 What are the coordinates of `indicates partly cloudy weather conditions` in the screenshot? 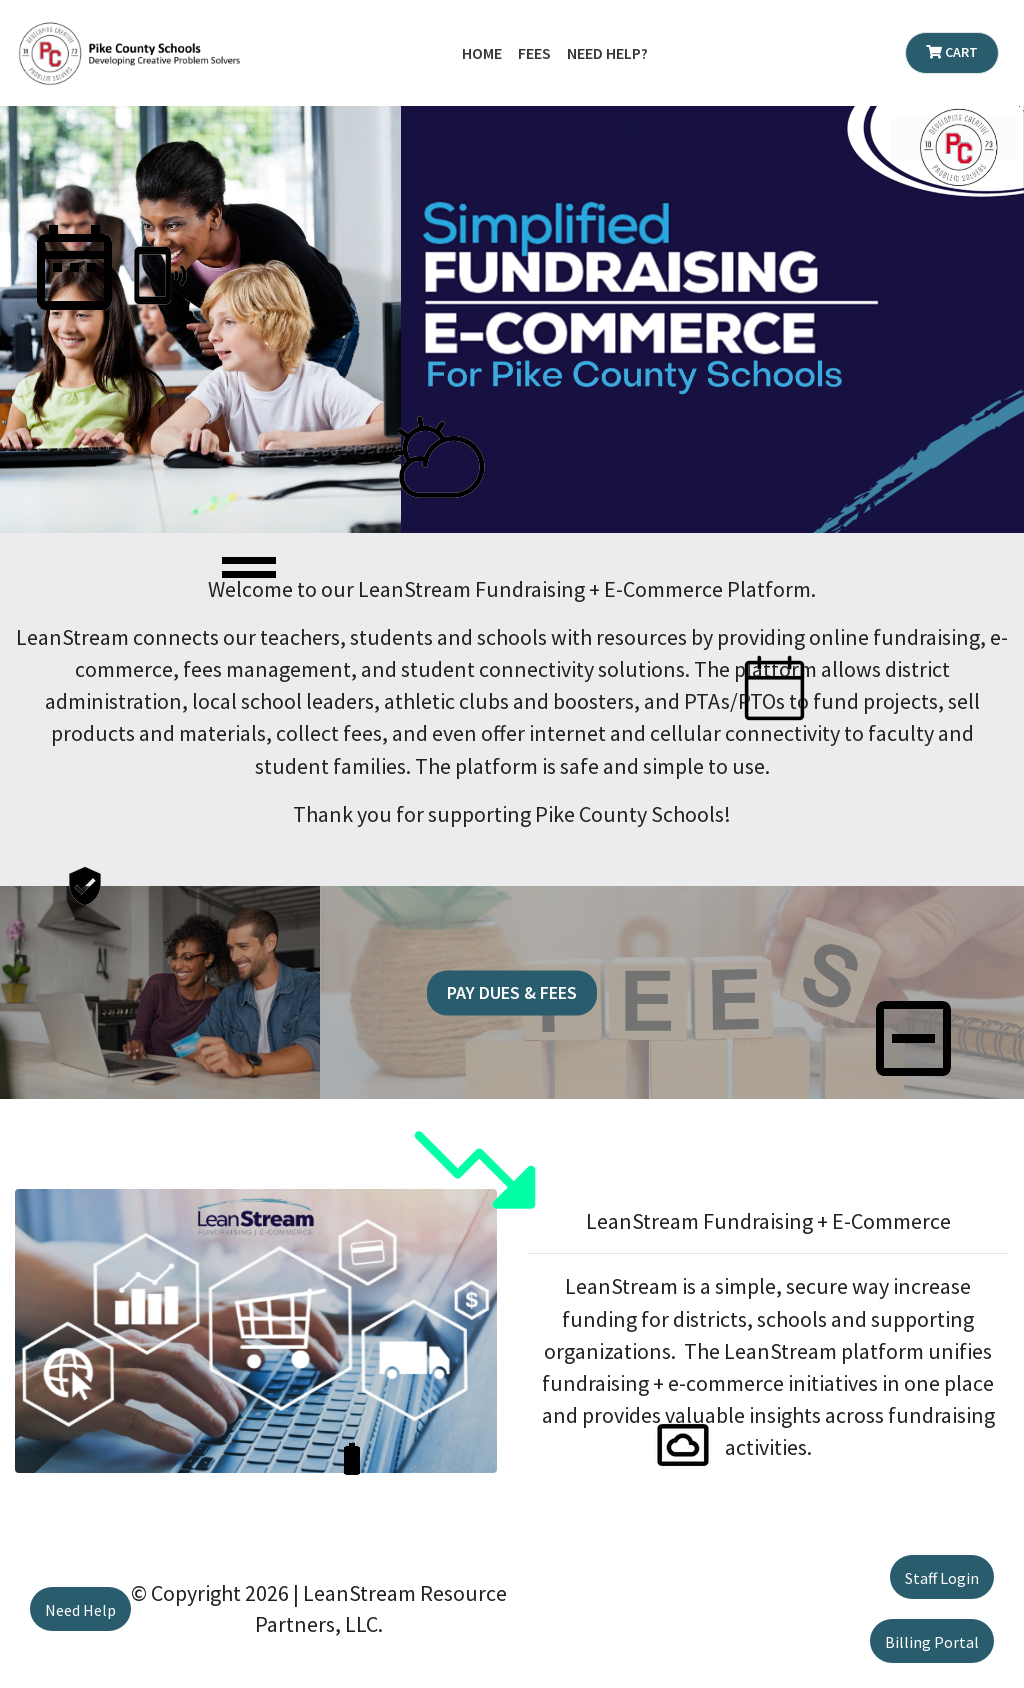 It's located at (438, 458).